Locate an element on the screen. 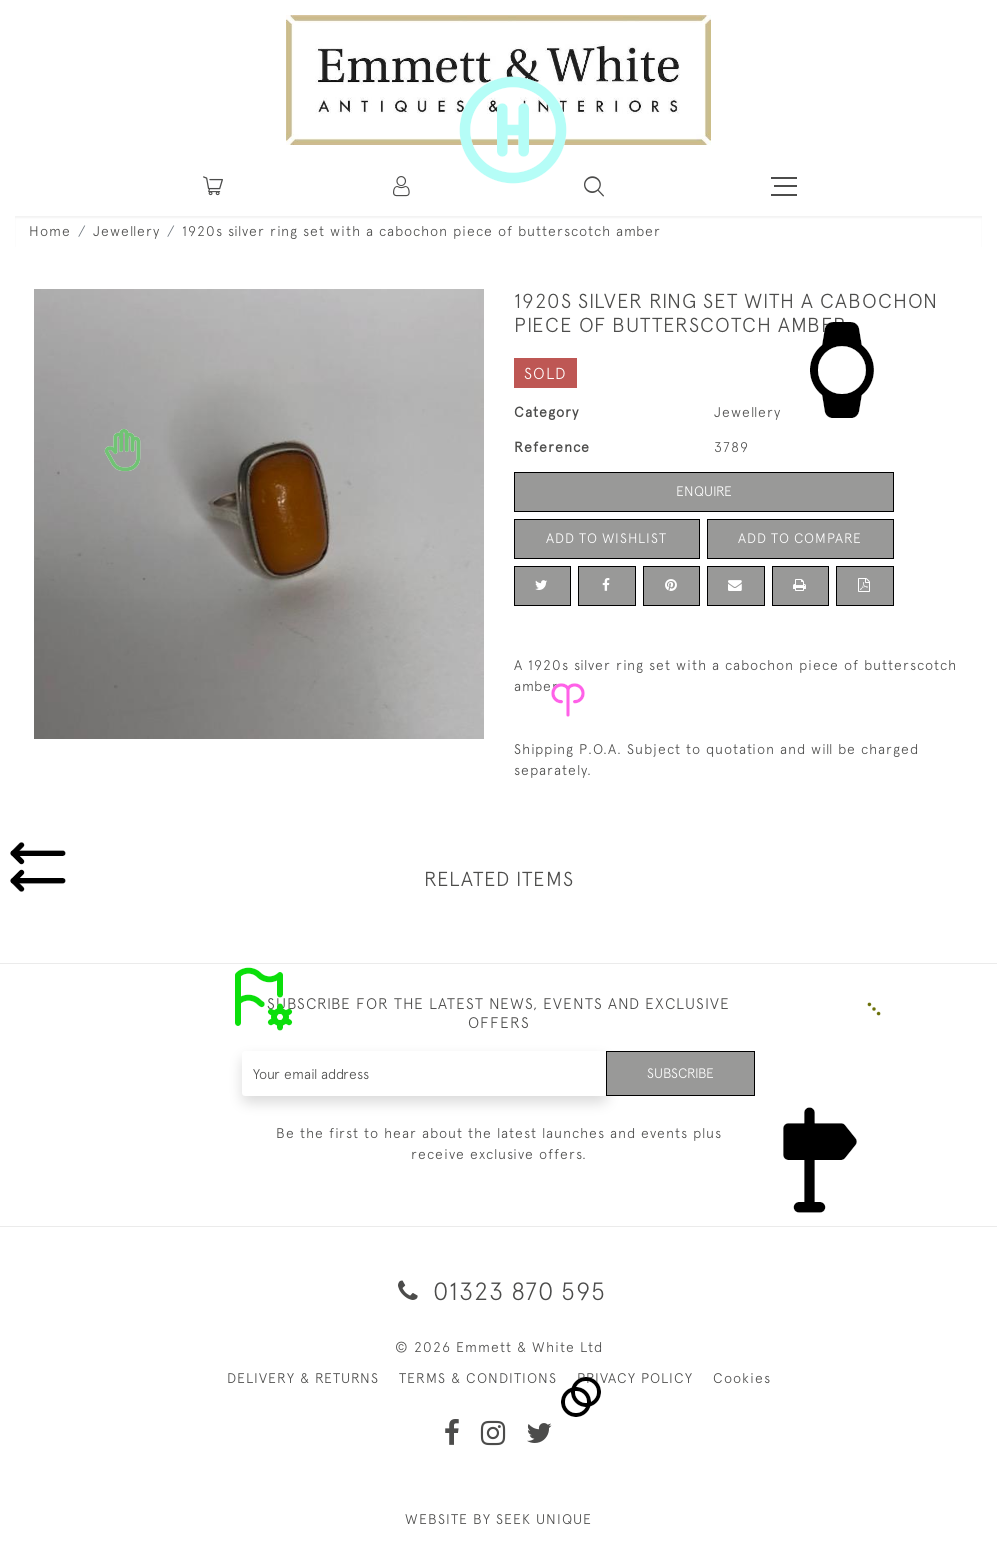 This screenshot has height=1545, width=997. move items to the left is located at coordinates (38, 867).